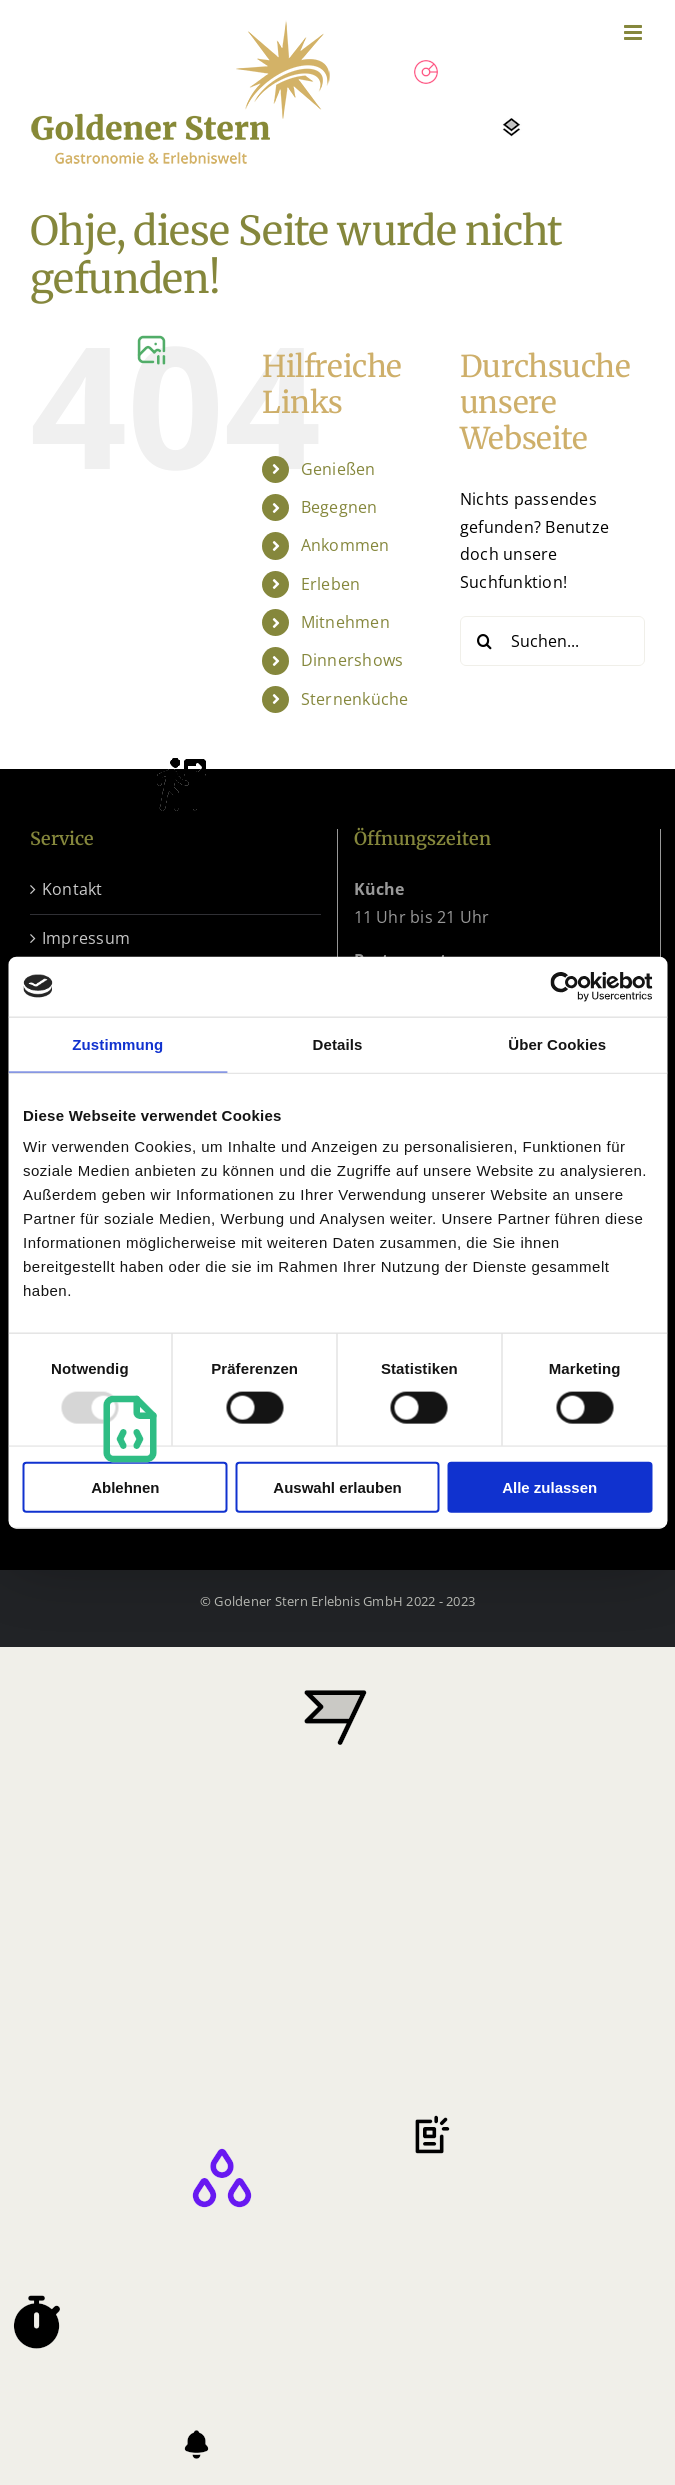 This screenshot has width=675, height=2485. I want to click on play or access audio/music files, so click(426, 72).